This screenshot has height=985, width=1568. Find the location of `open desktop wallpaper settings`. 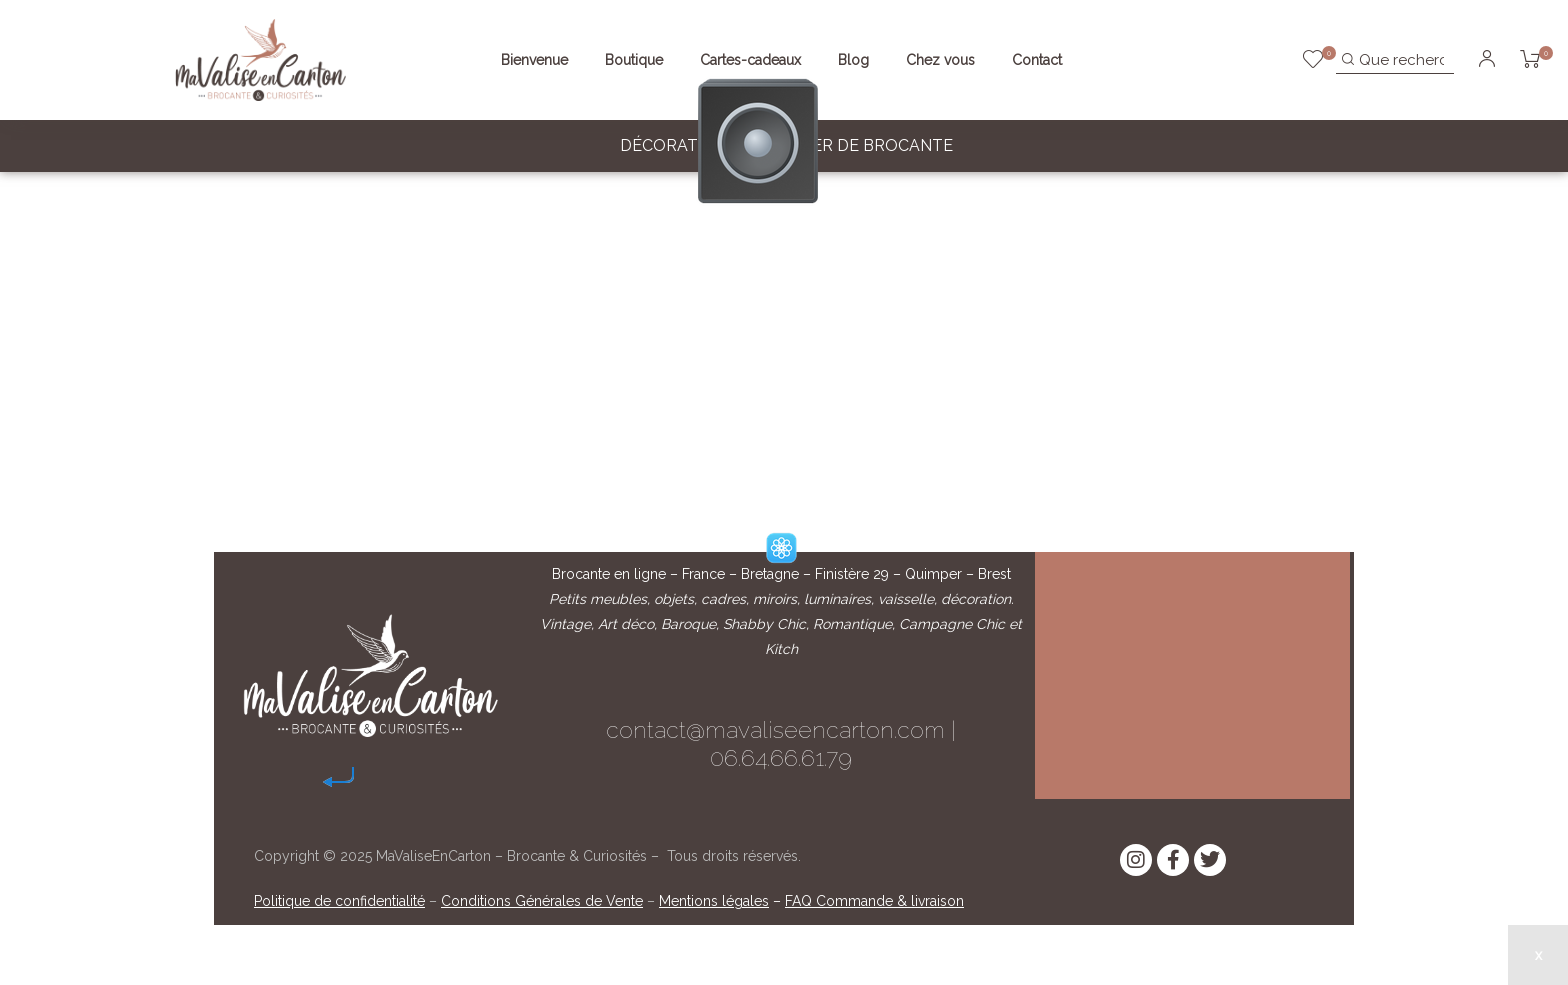

open desktop wallpaper settings is located at coordinates (781, 548).